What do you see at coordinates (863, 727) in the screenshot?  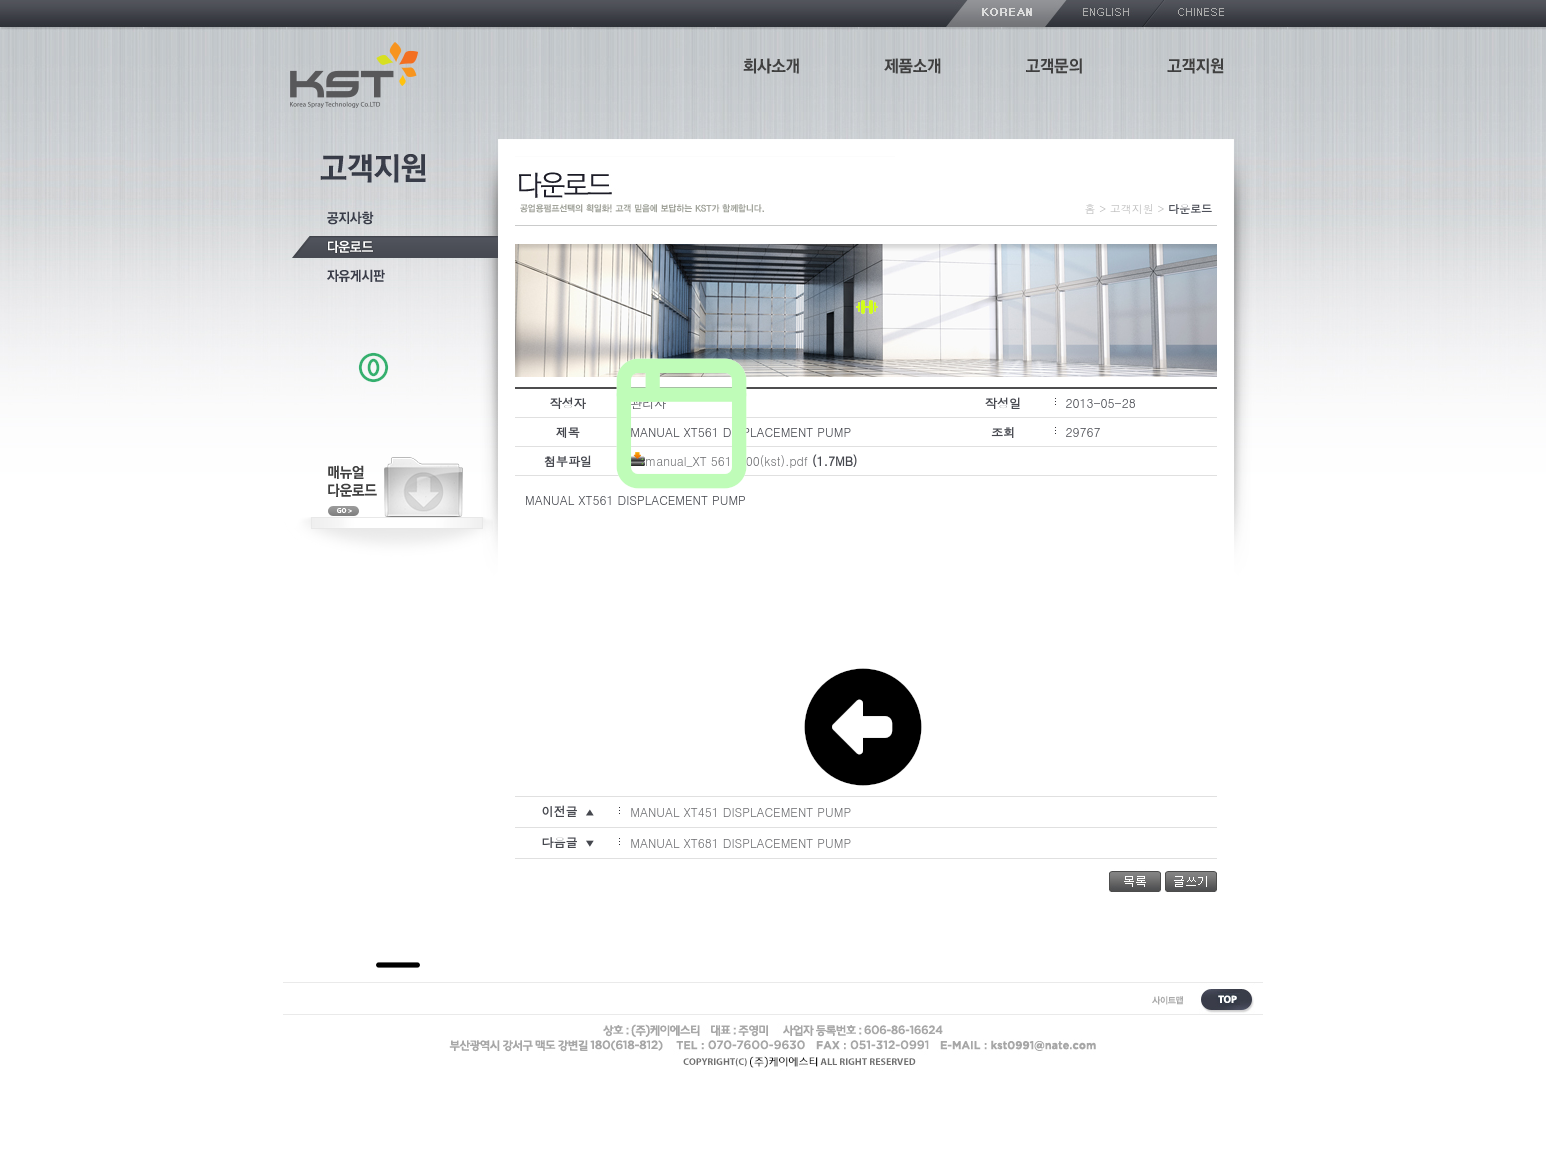 I see `go back to the previous screen` at bounding box center [863, 727].